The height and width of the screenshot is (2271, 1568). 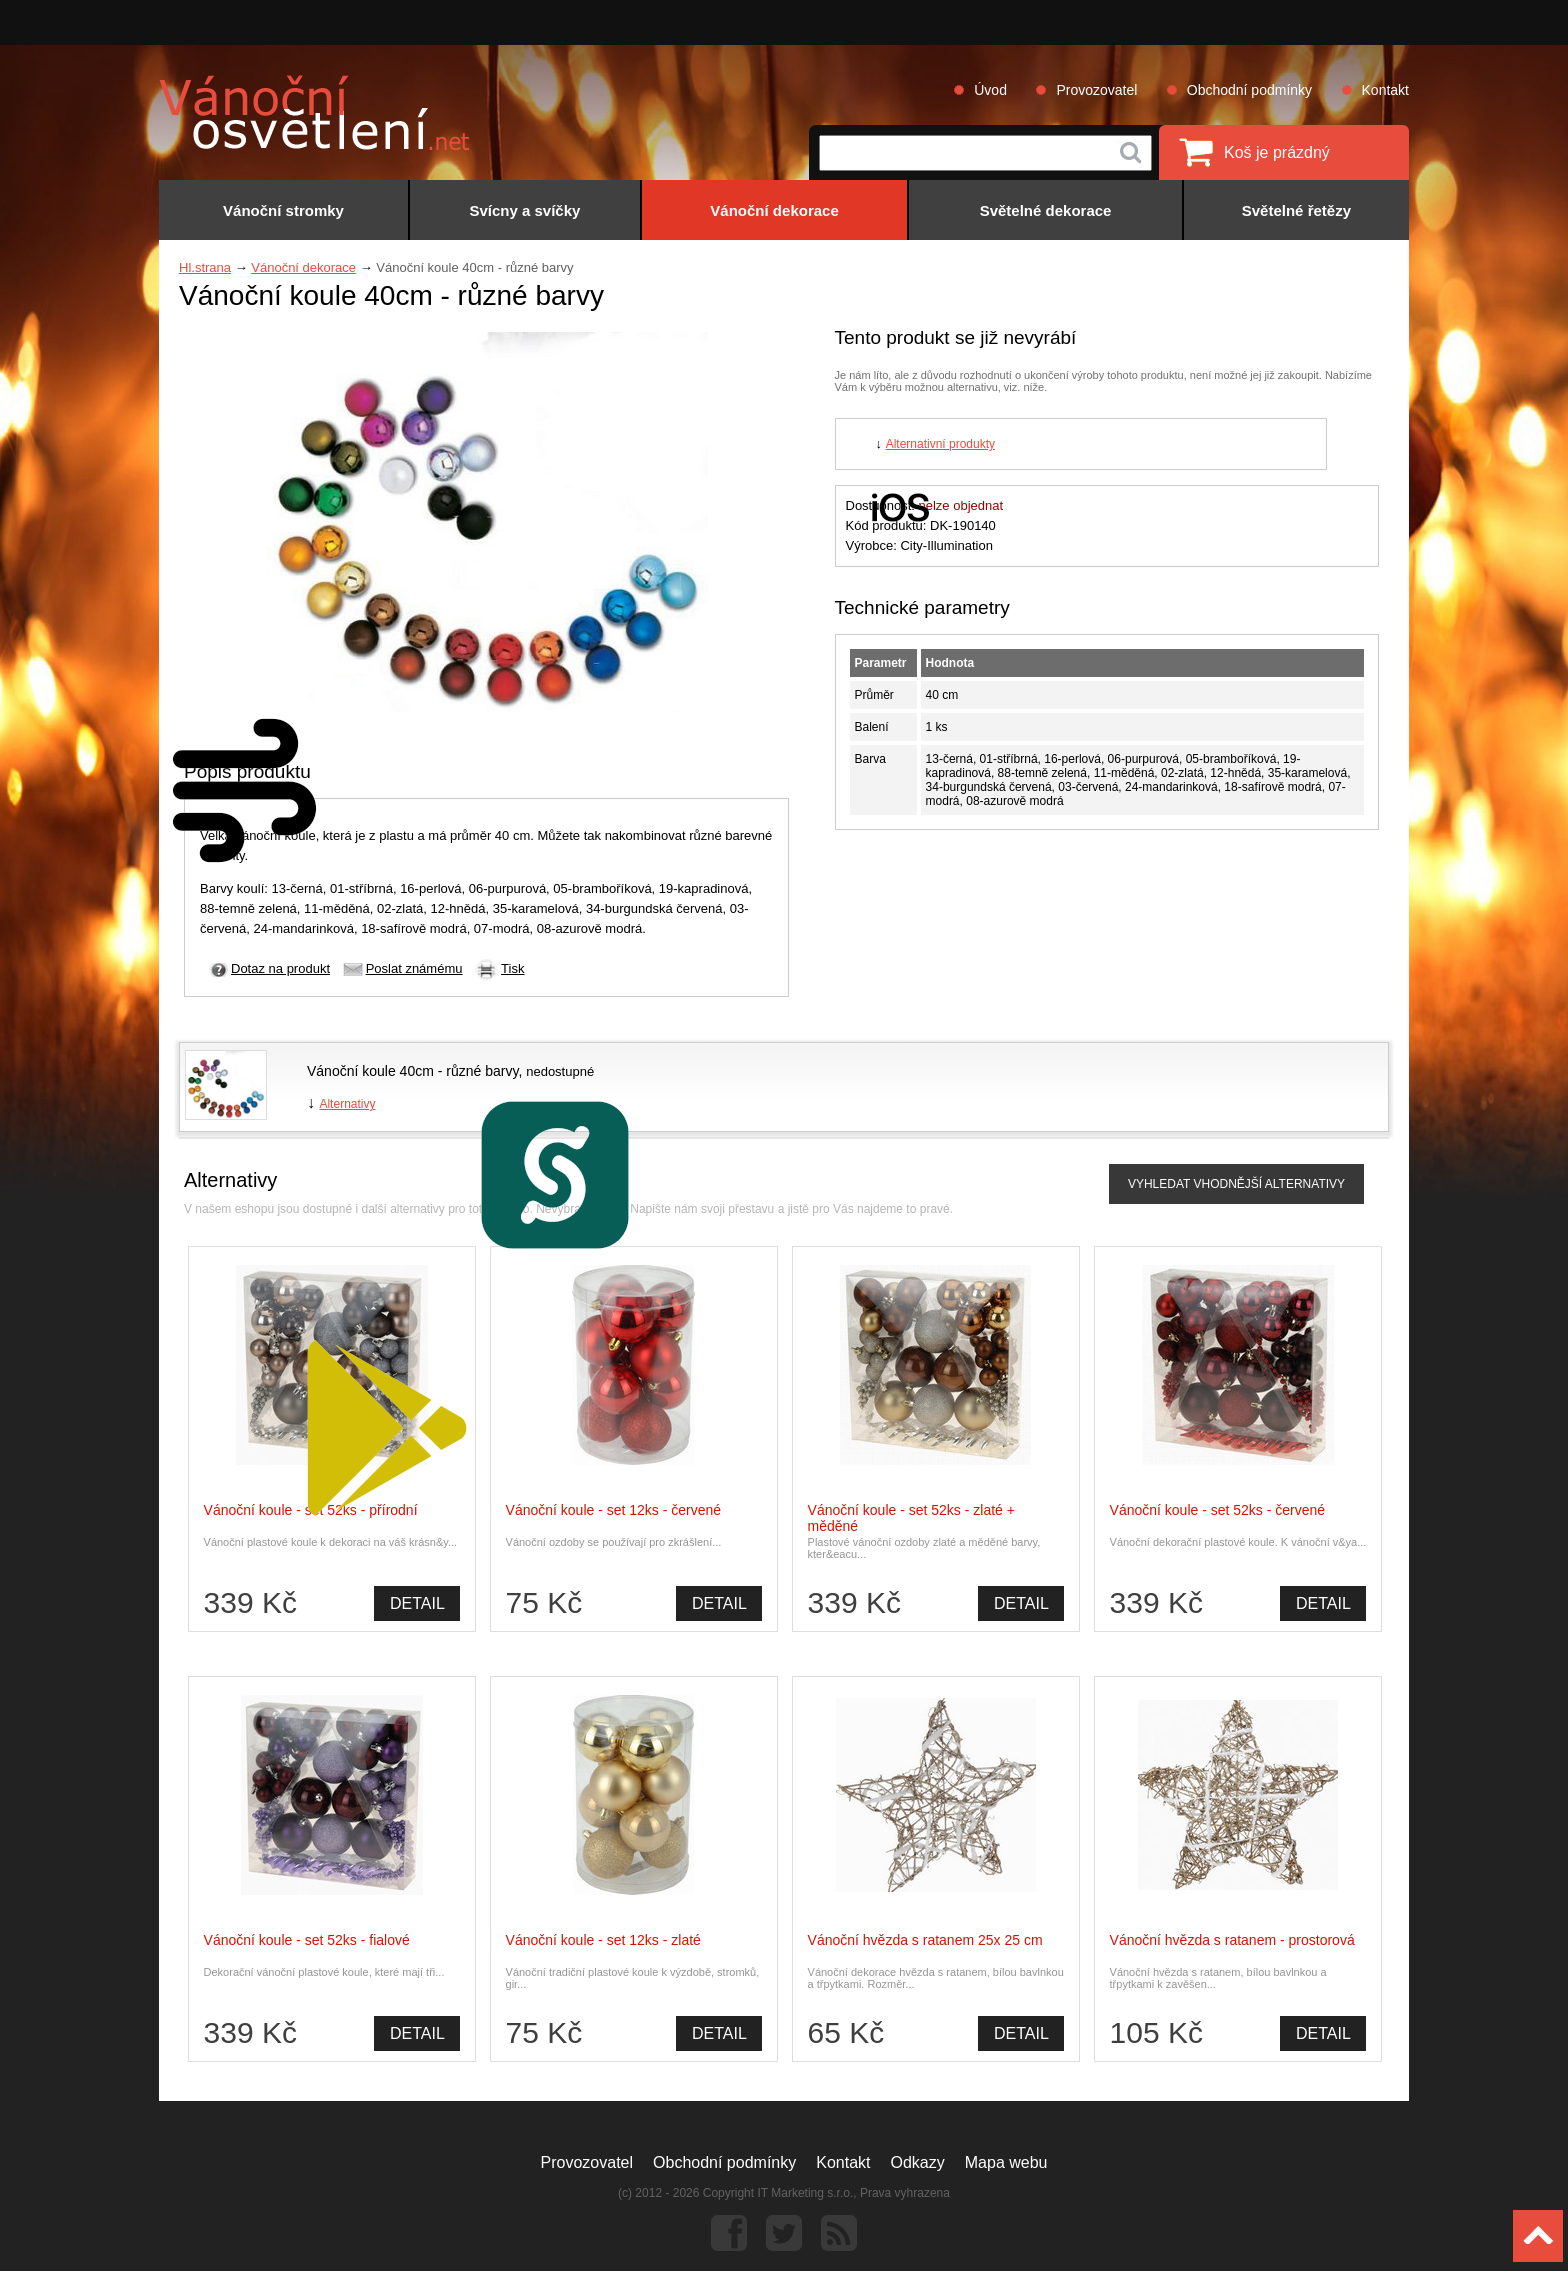 What do you see at coordinates (387, 1428) in the screenshot?
I see `open the google play store` at bounding box center [387, 1428].